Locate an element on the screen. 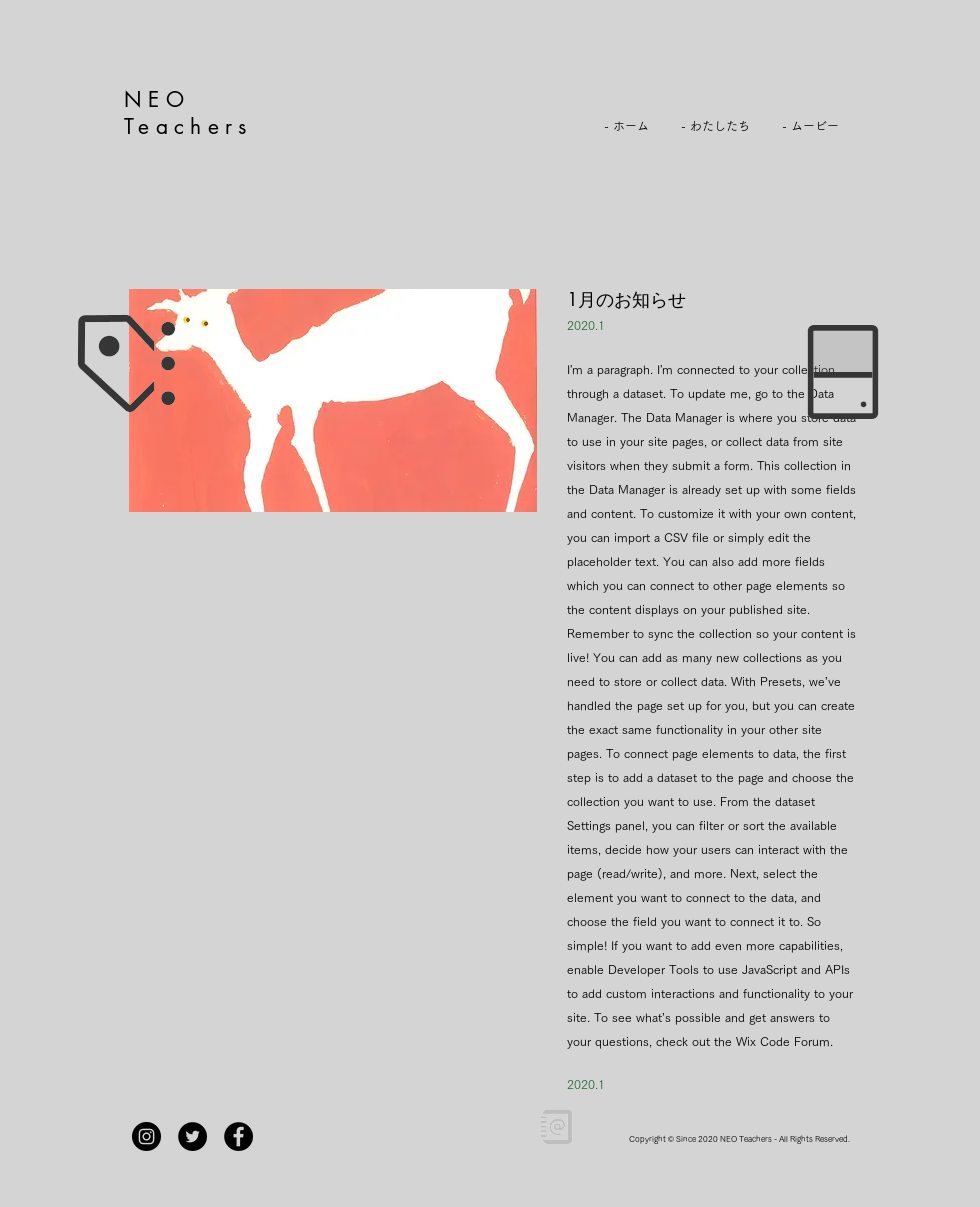  scan a document or image is located at coordinates (843, 372).